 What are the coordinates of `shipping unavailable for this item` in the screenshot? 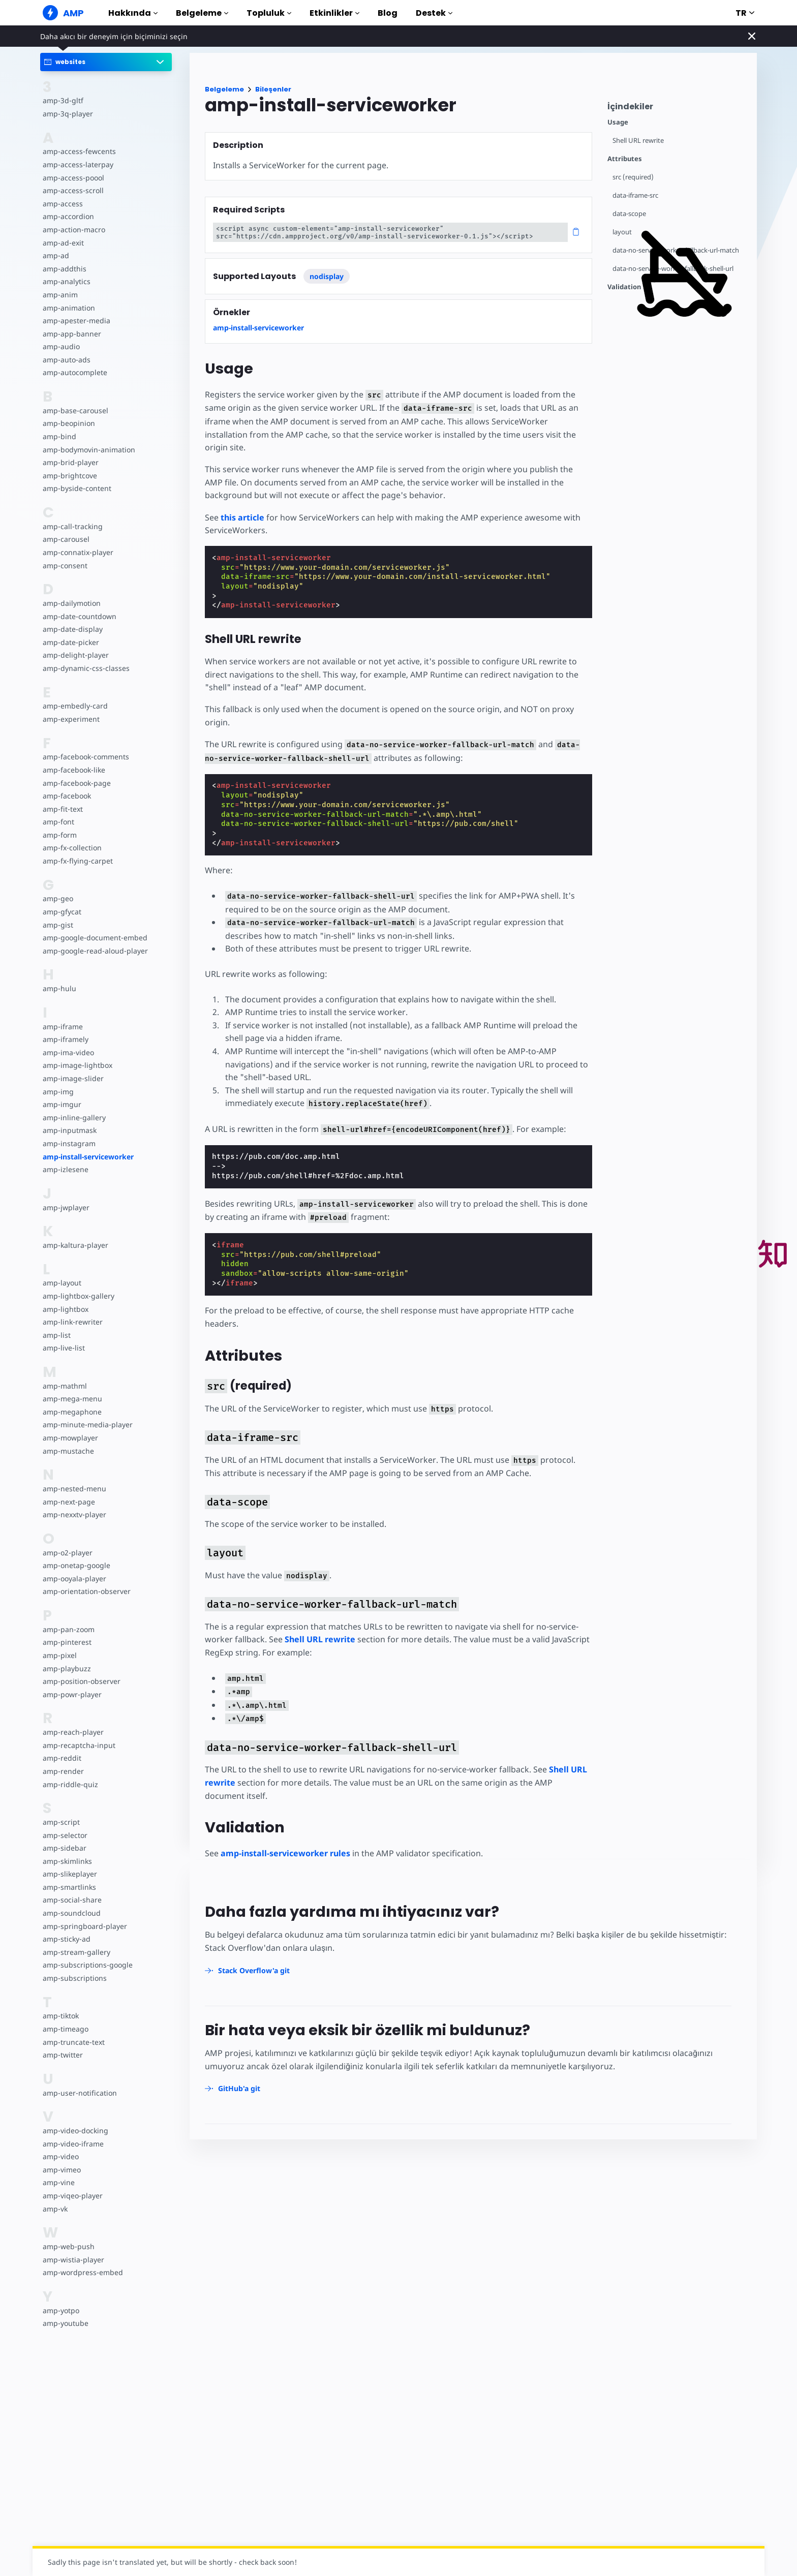 It's located at (684, 273).